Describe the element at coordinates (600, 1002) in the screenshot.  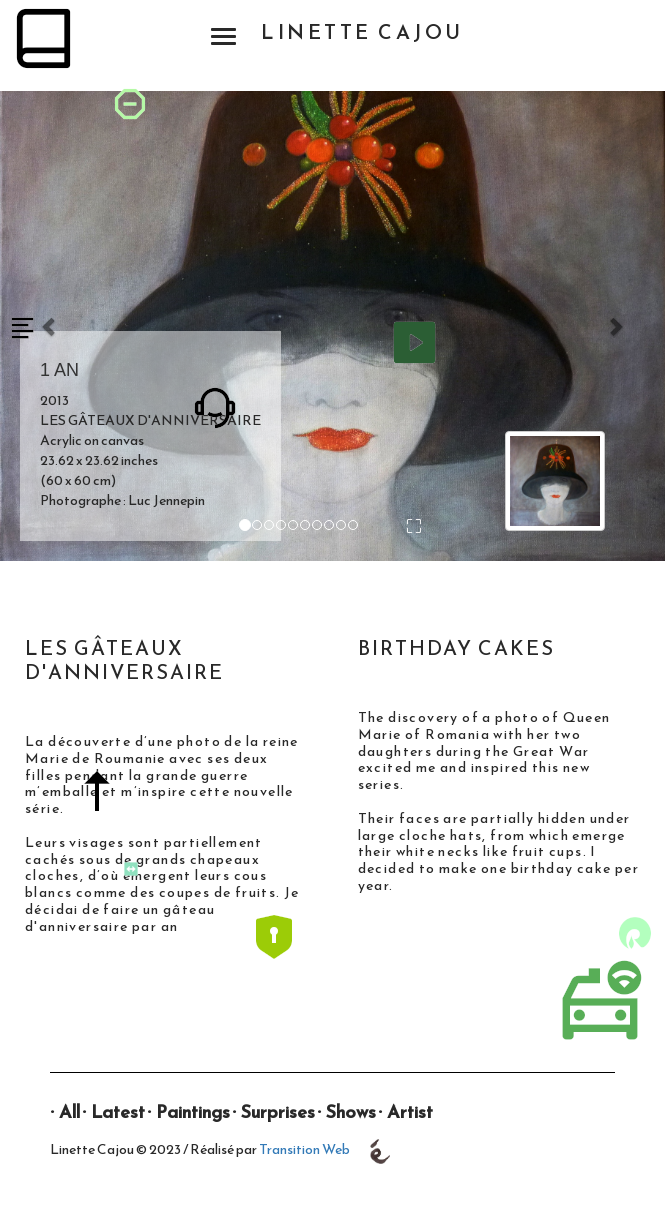
I see `taxi or rideshare with wifi available` at that location.